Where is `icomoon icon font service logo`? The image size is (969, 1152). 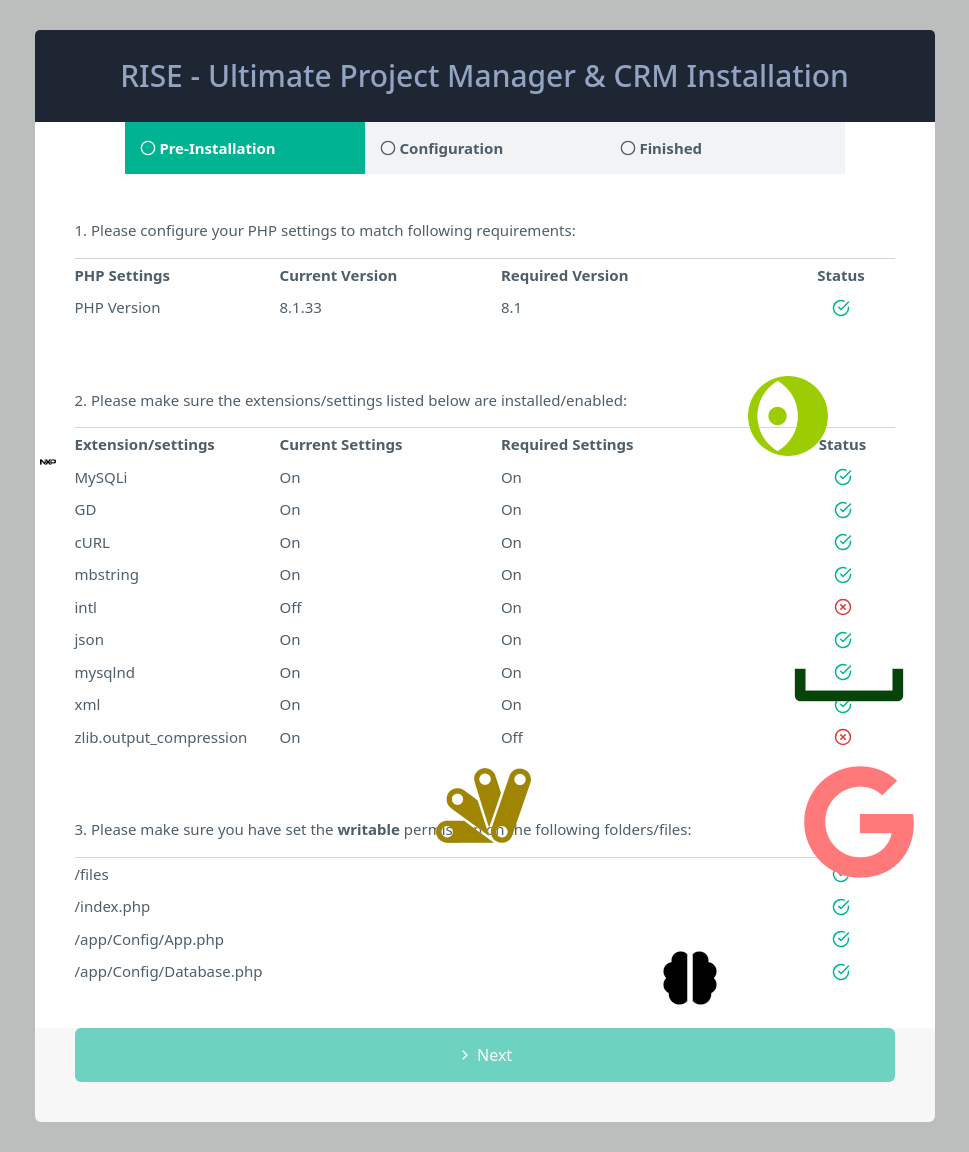
icomoon icon font service logo is located at coordinates (788, 416).